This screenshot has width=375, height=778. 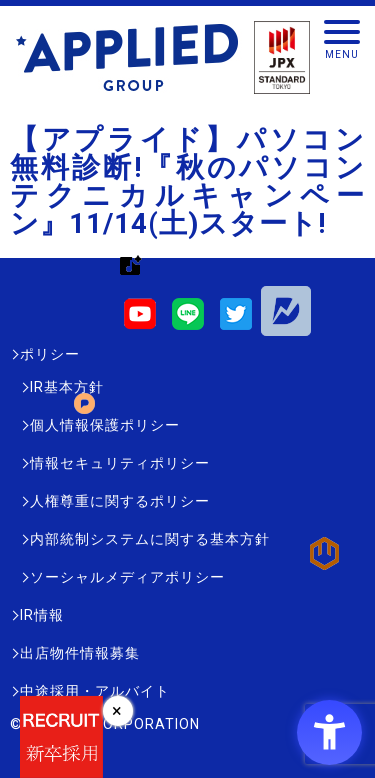 I want to click on open the Dunzo delivery app, so click(x=286, y=311).